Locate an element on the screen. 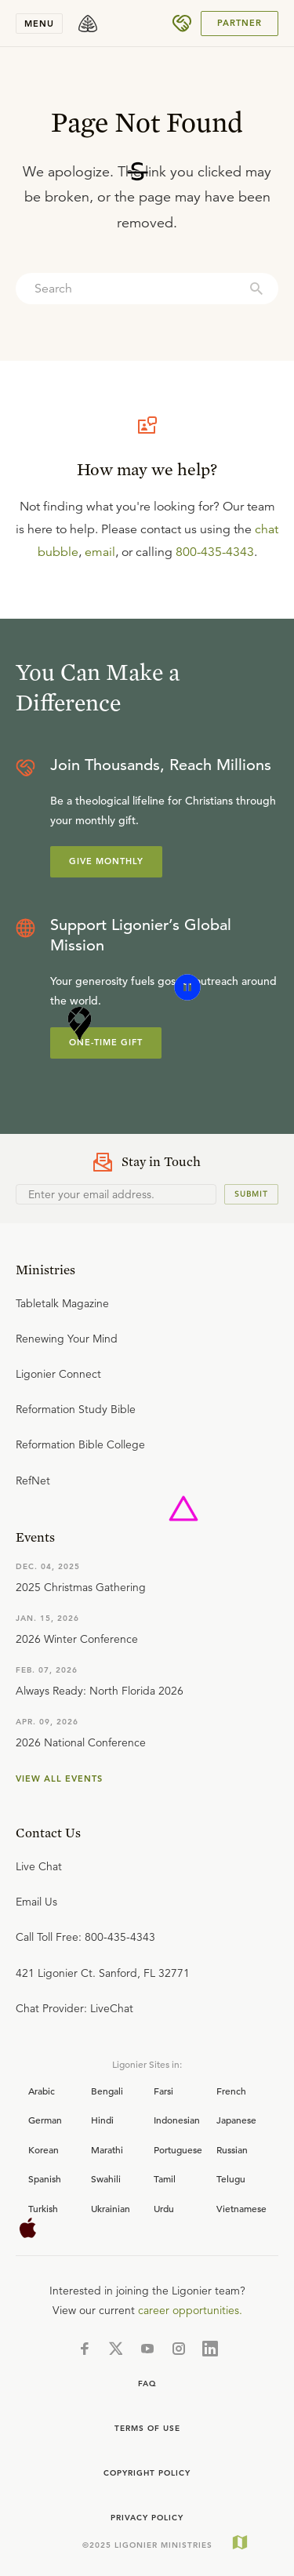 This screenshot has width=294, height=2576. draw or insert a triangle shape is located at coordinates (183, 1509).